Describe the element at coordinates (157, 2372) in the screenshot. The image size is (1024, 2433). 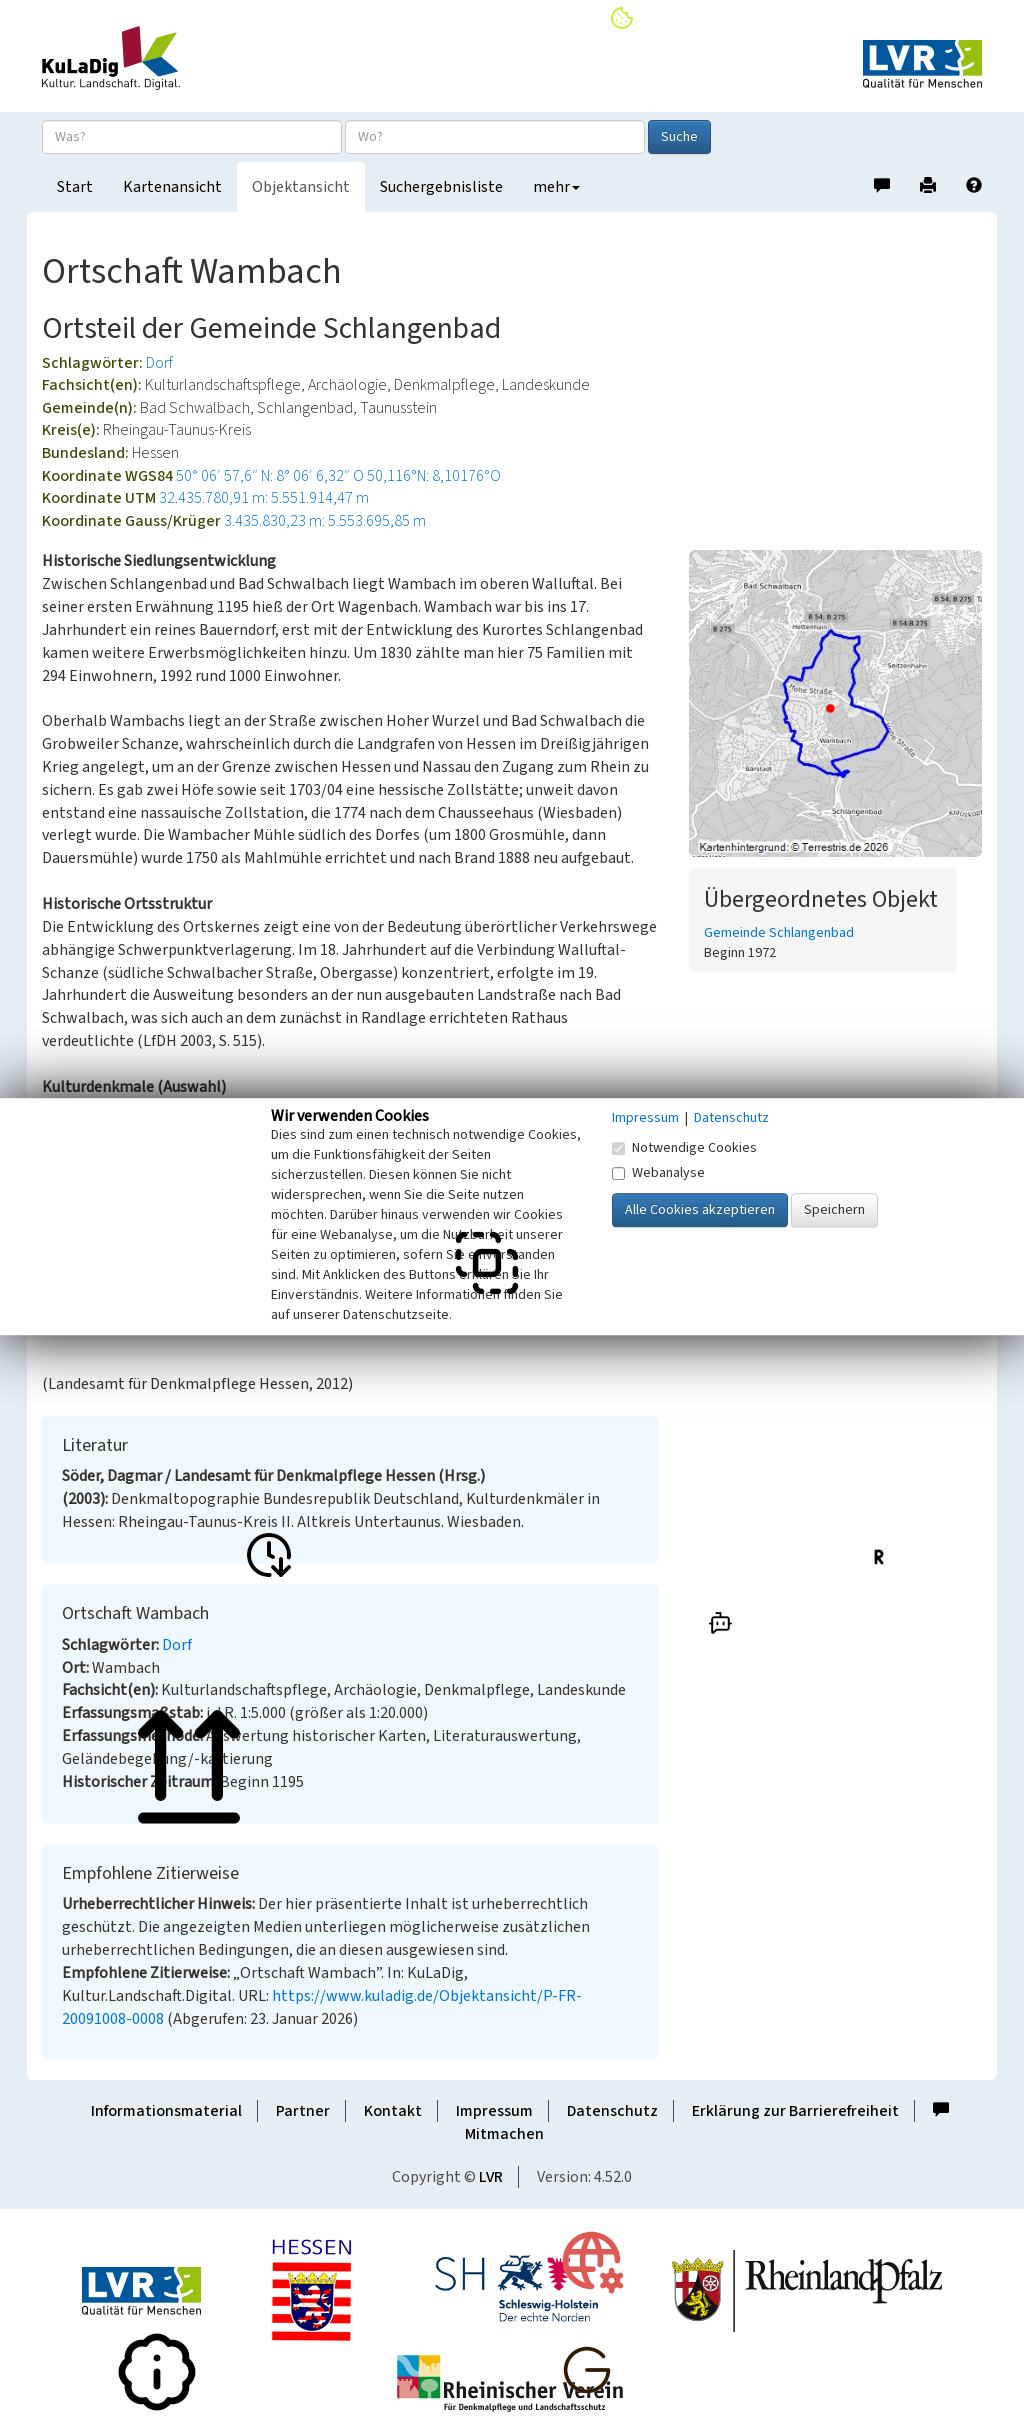
I see `view information or details` at that location.